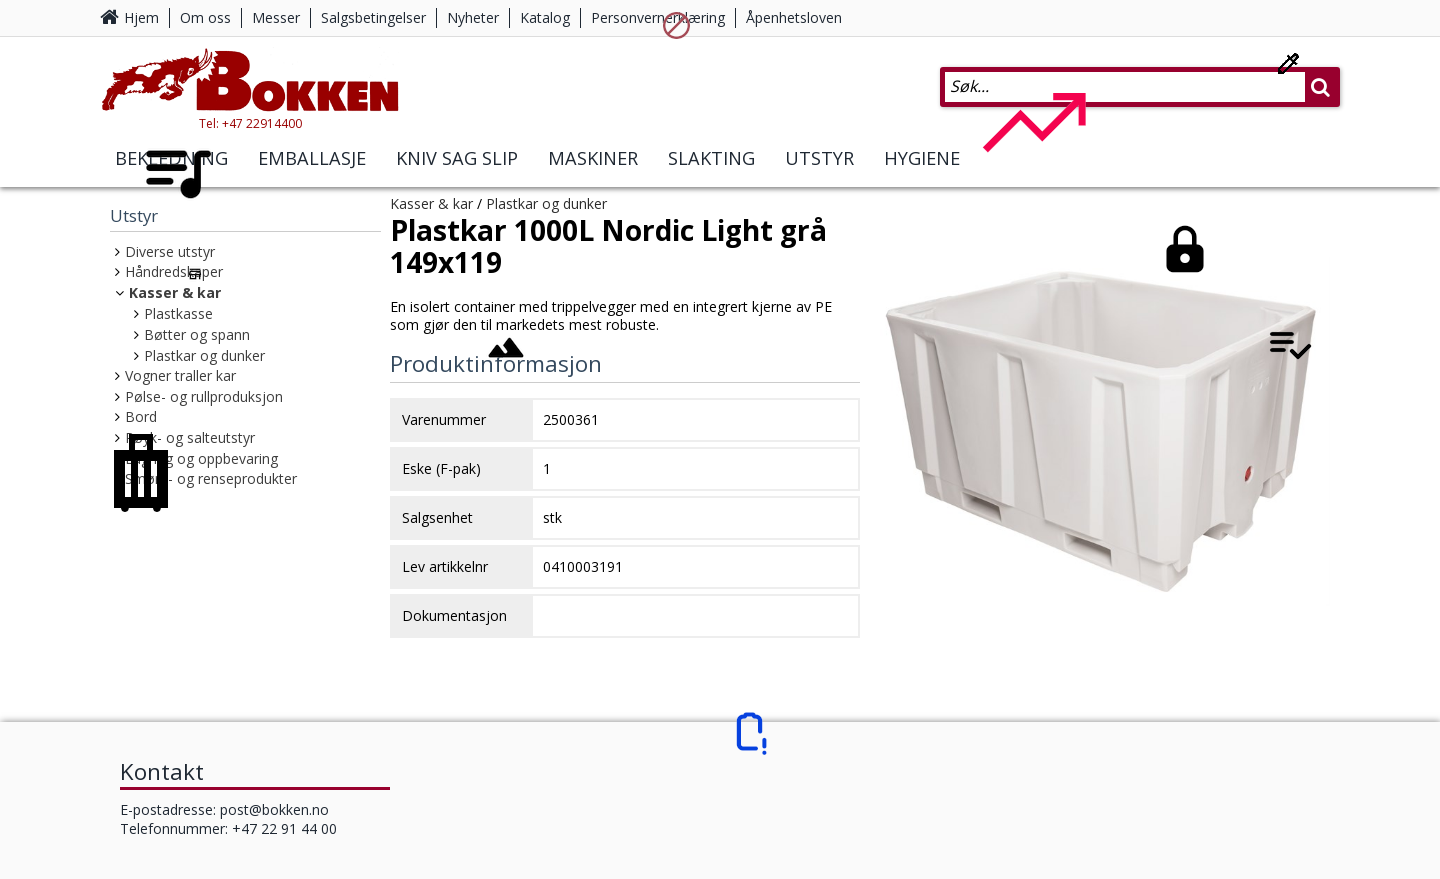 The image size is (1440, 879). Describe the element at coordinates (1035, 122) in the screenshot. I see `view trending or popular content` at that location.